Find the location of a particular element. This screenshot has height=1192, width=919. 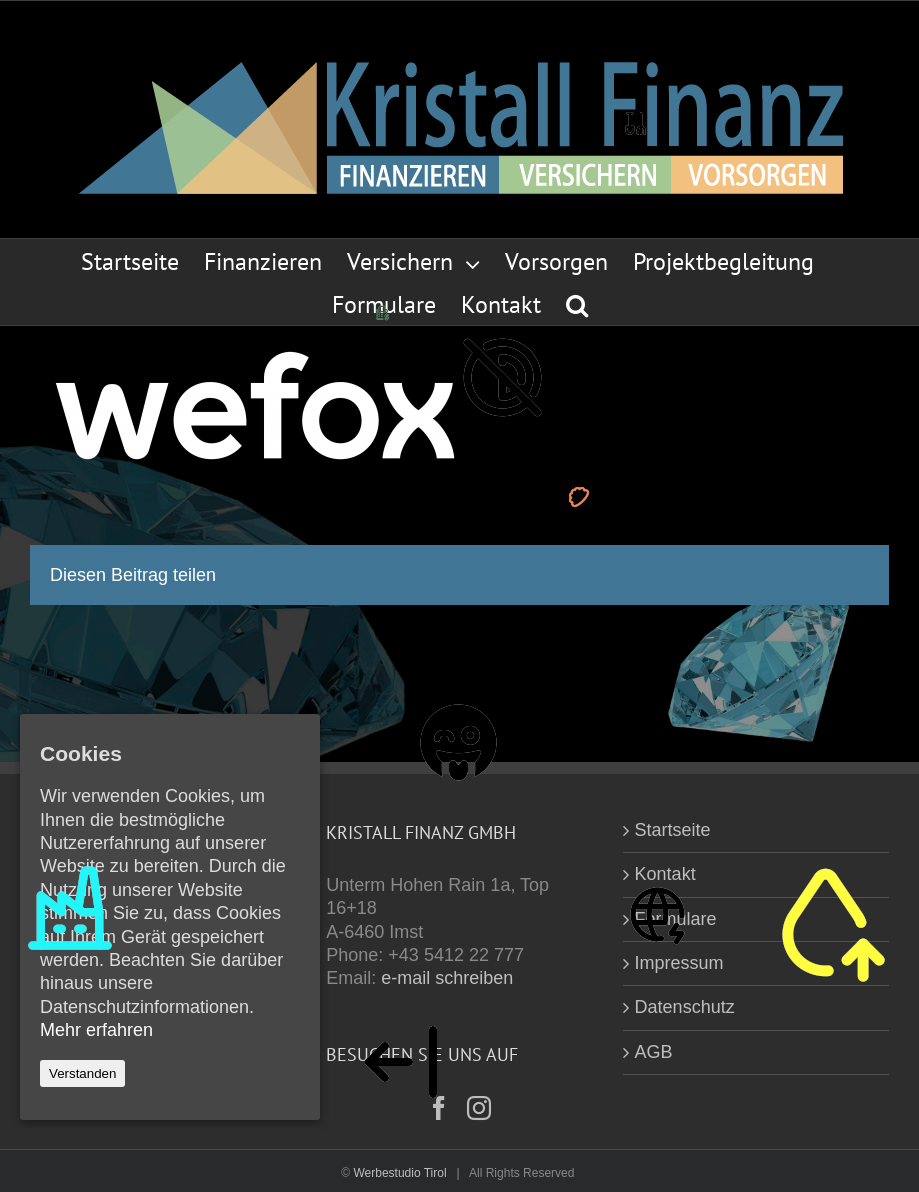

increase water or liquid level is located at coordinates (825, 922).